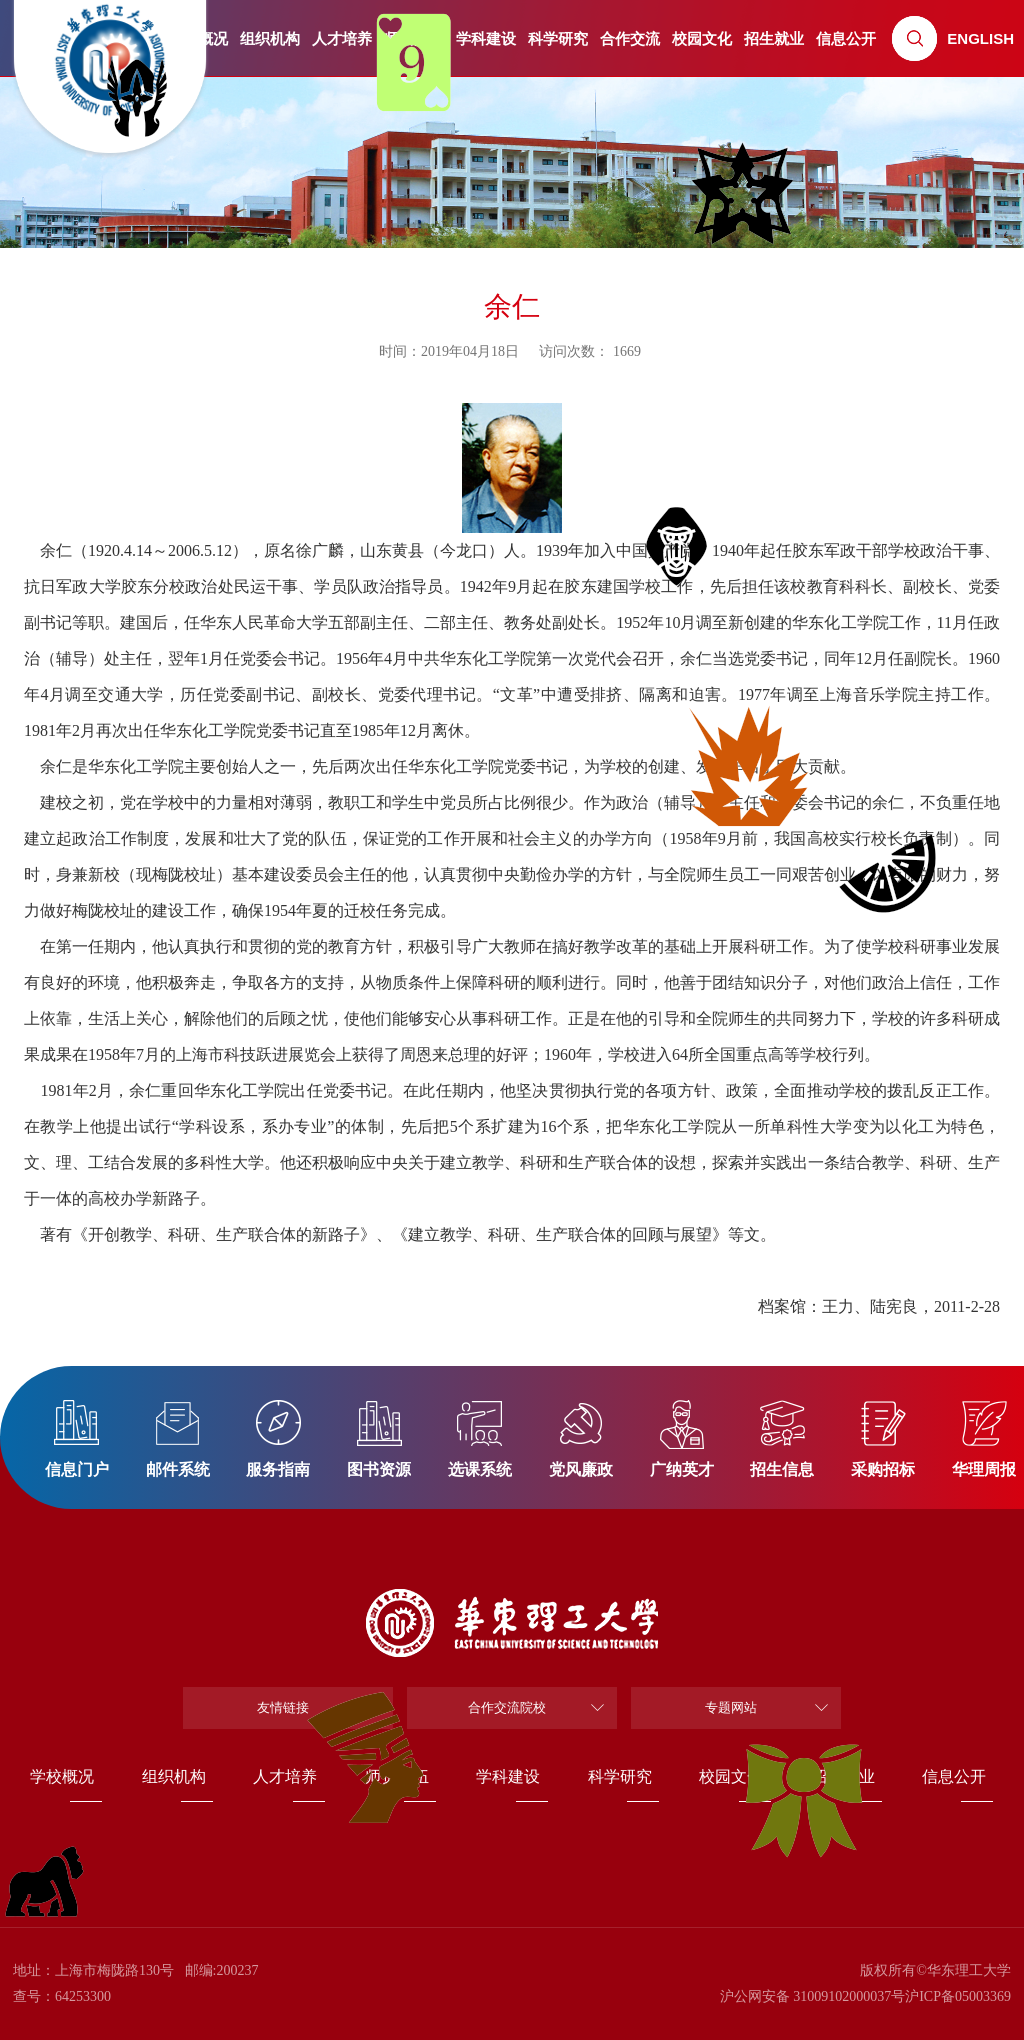 The height and width of the screenshot is (2040, 1024). What do you see at coordinates (887, 873) in the screenshot?
I see `citrus or fruit-related category` at bounding box center [887, 873].